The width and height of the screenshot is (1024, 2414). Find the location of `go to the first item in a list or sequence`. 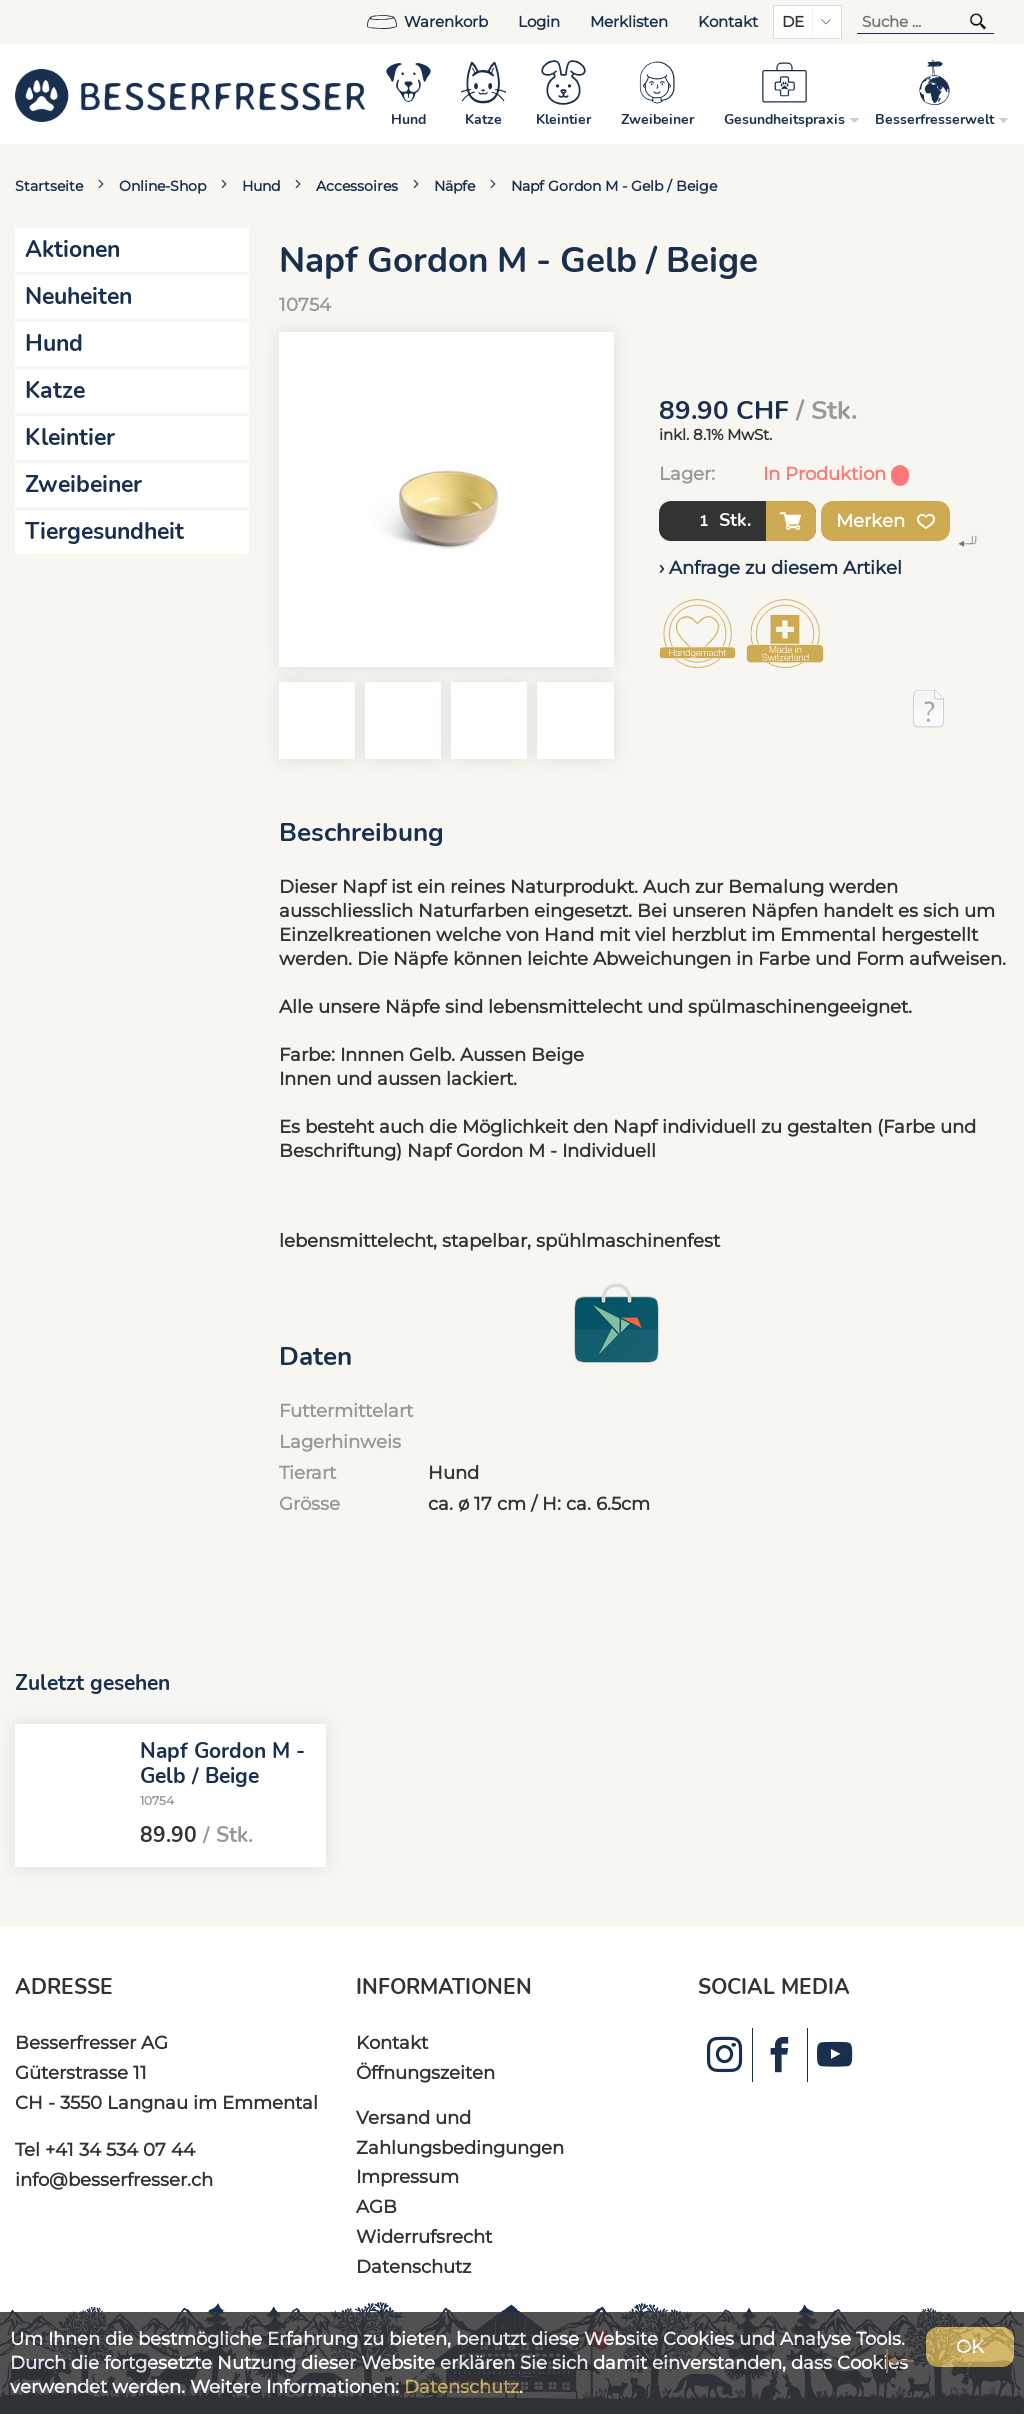

go to the first item in a list or sequence is located at coordinates (900, 2361).